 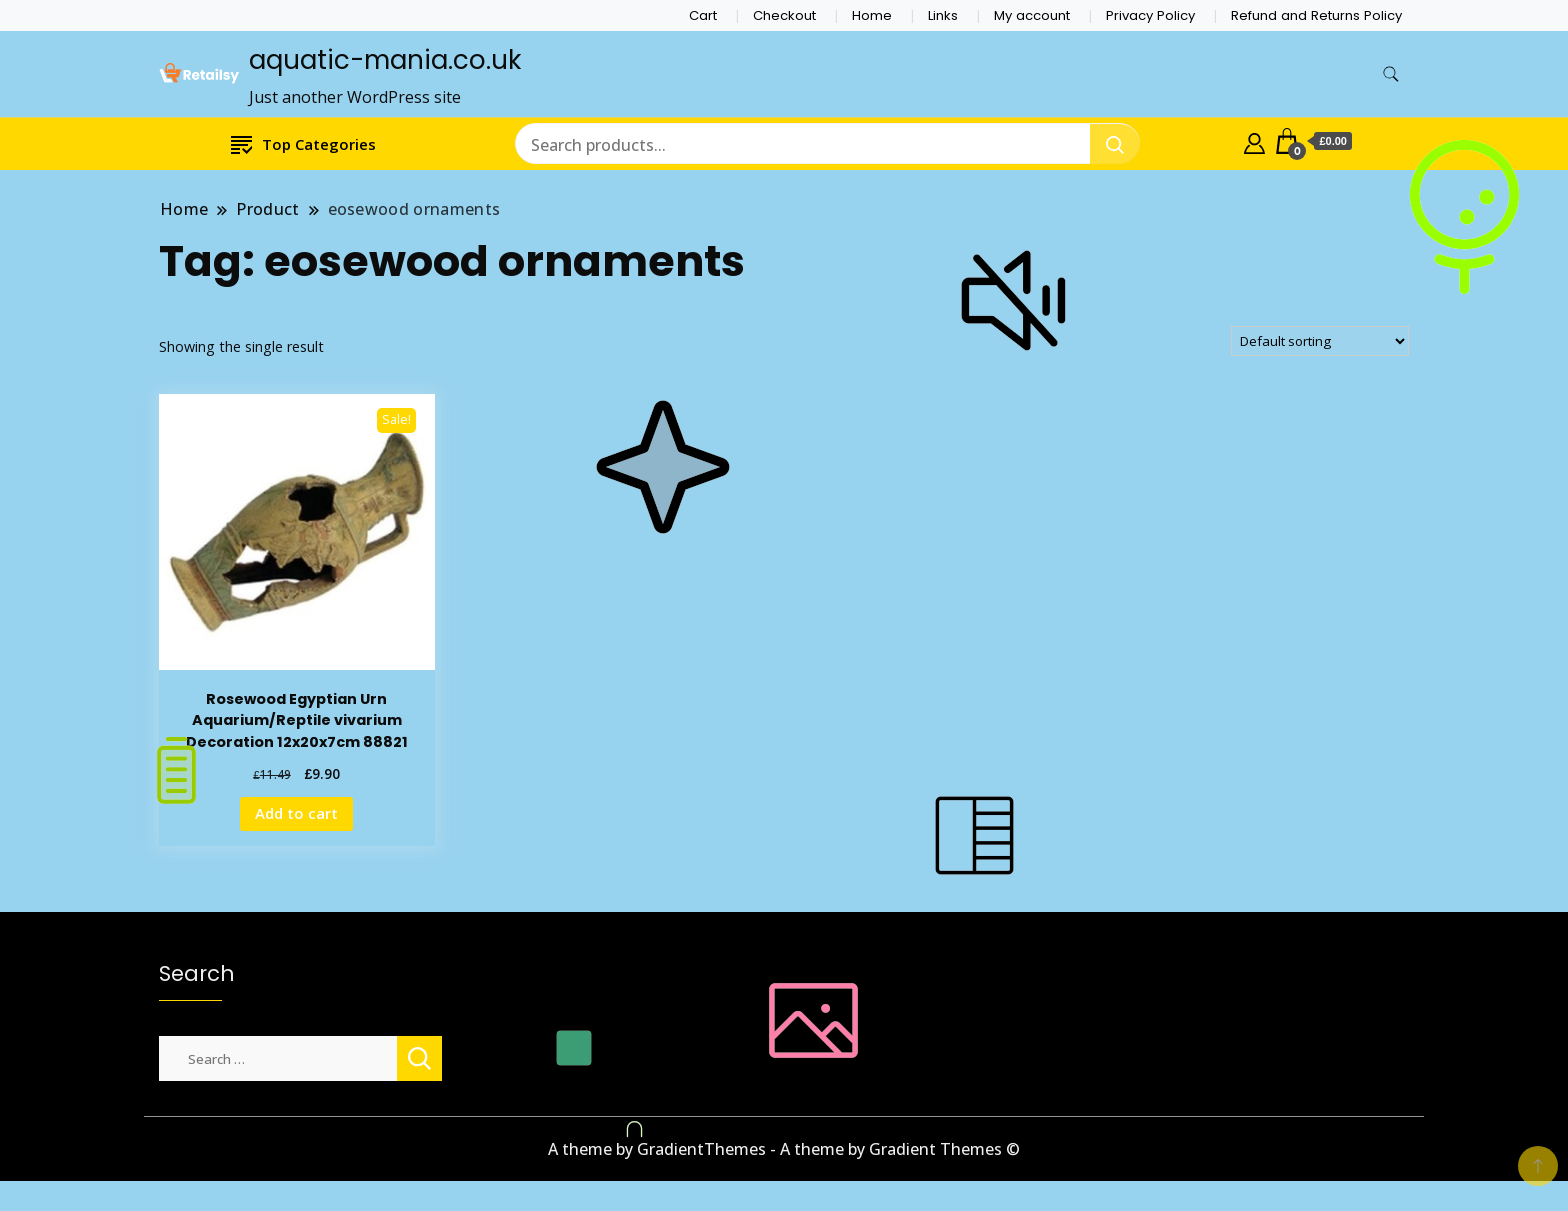 I want to click on toggle half-fill or partial selection, so click(x=974, y=835).